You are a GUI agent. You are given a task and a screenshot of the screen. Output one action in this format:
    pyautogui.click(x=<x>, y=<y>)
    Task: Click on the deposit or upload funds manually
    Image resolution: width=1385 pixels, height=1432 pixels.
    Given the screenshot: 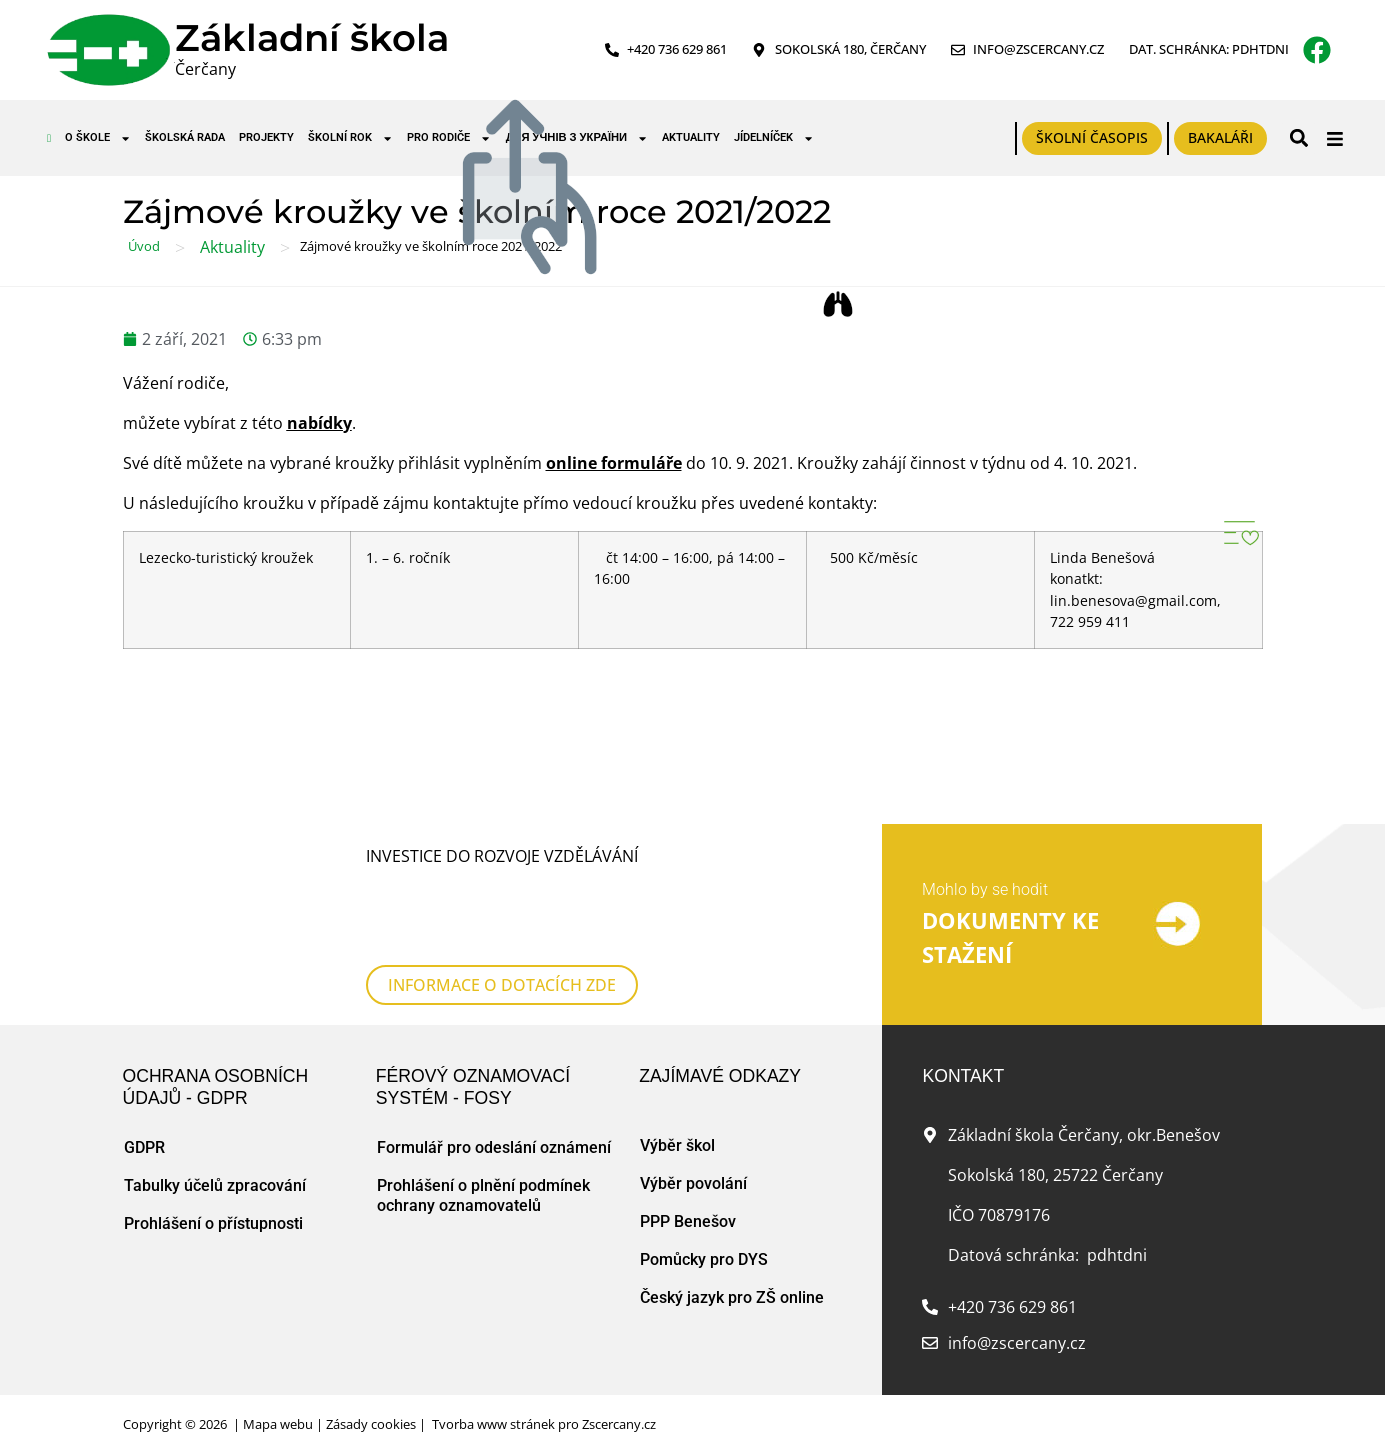 What is the action you would take?
    pyautogui.click(x=521, y=187)
    